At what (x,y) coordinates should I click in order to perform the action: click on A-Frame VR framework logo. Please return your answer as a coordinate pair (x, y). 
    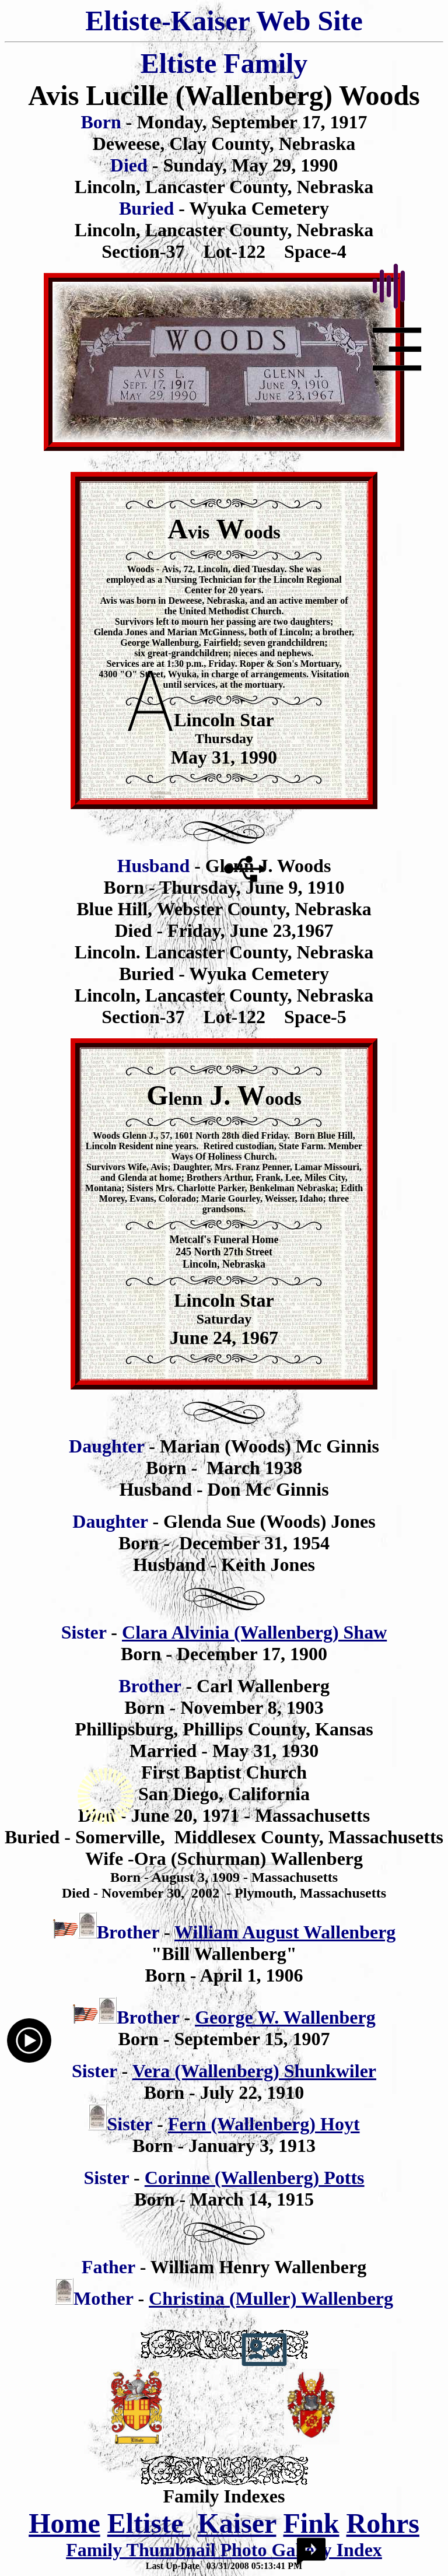
    Looking at the image, I should click on (150, 701).